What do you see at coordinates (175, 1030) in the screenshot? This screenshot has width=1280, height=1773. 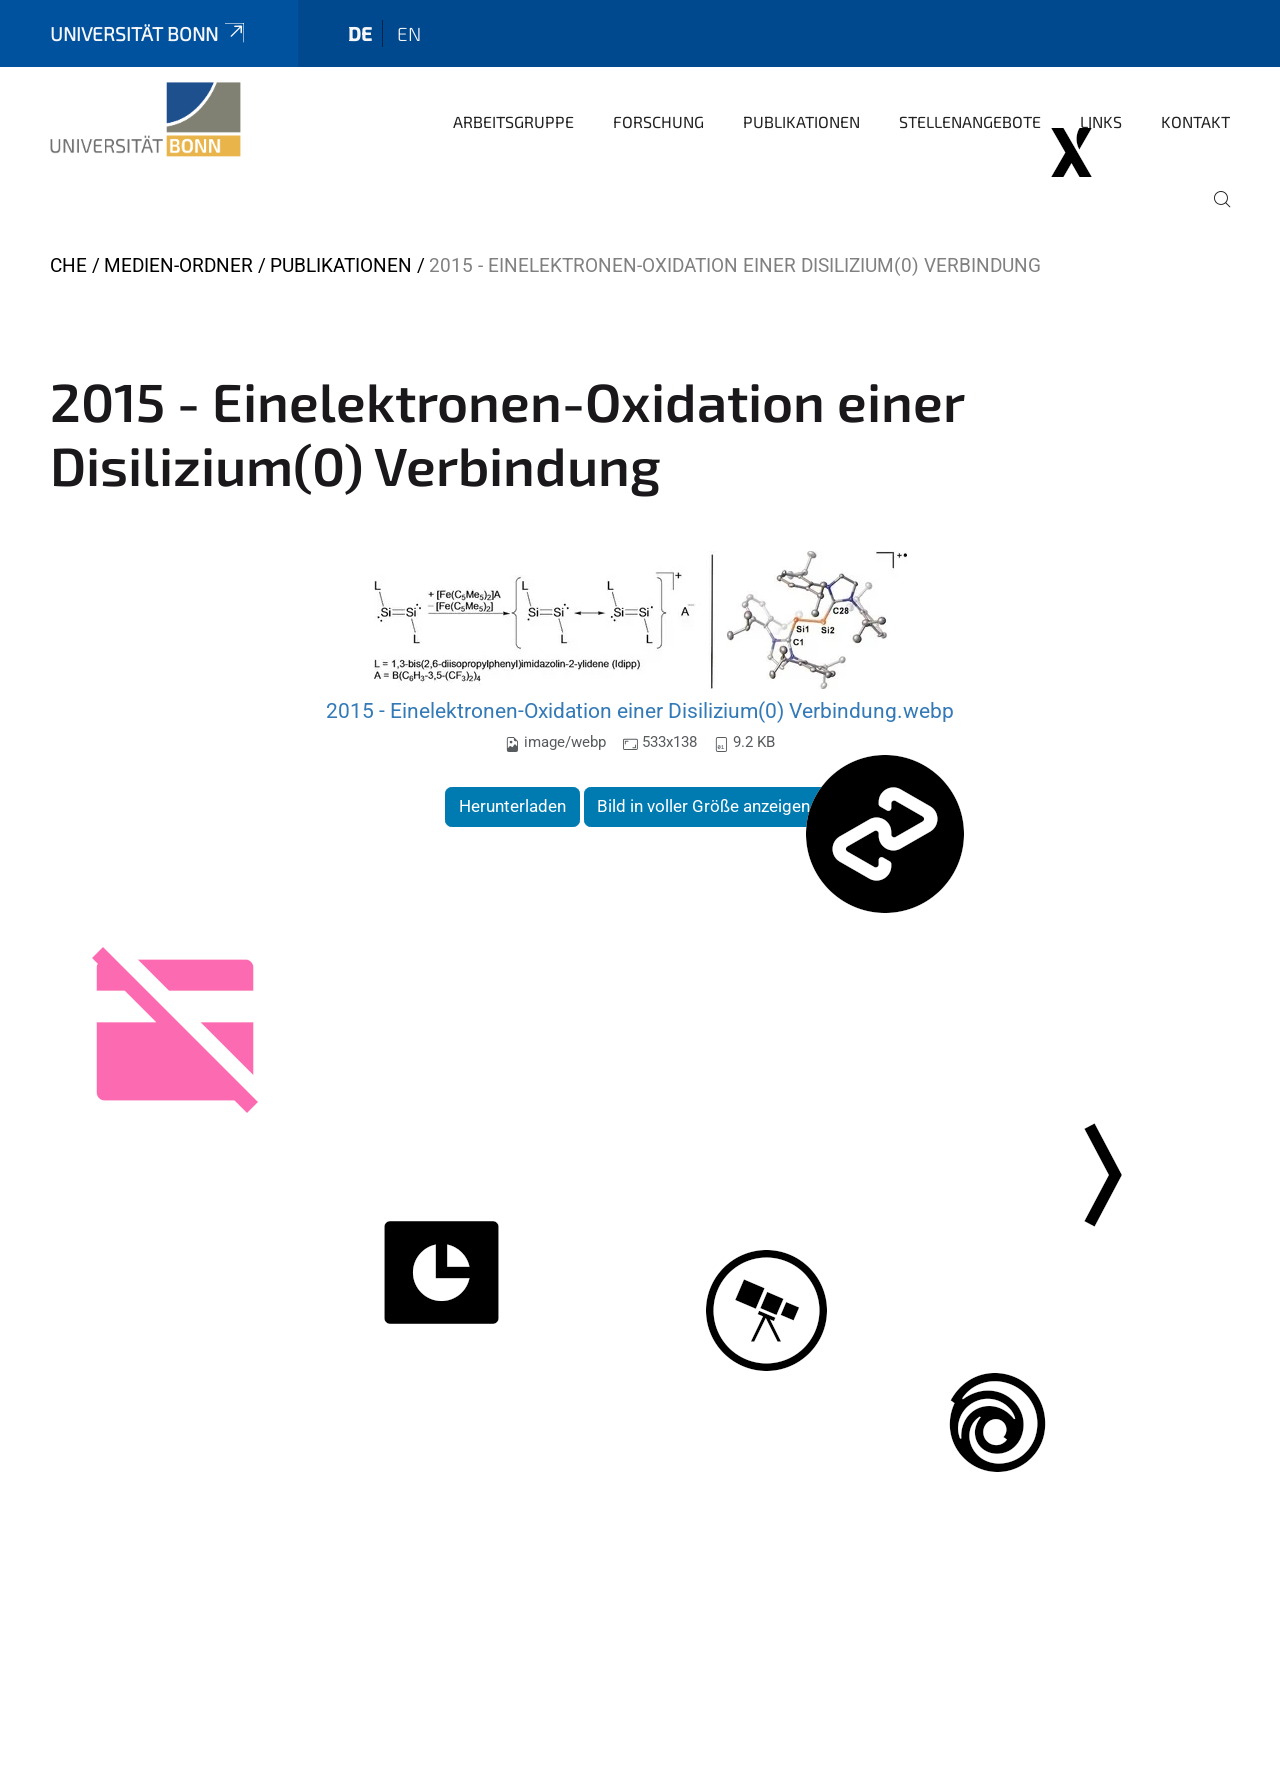 I see `no credit card required` at bounding box center [175, 1030].